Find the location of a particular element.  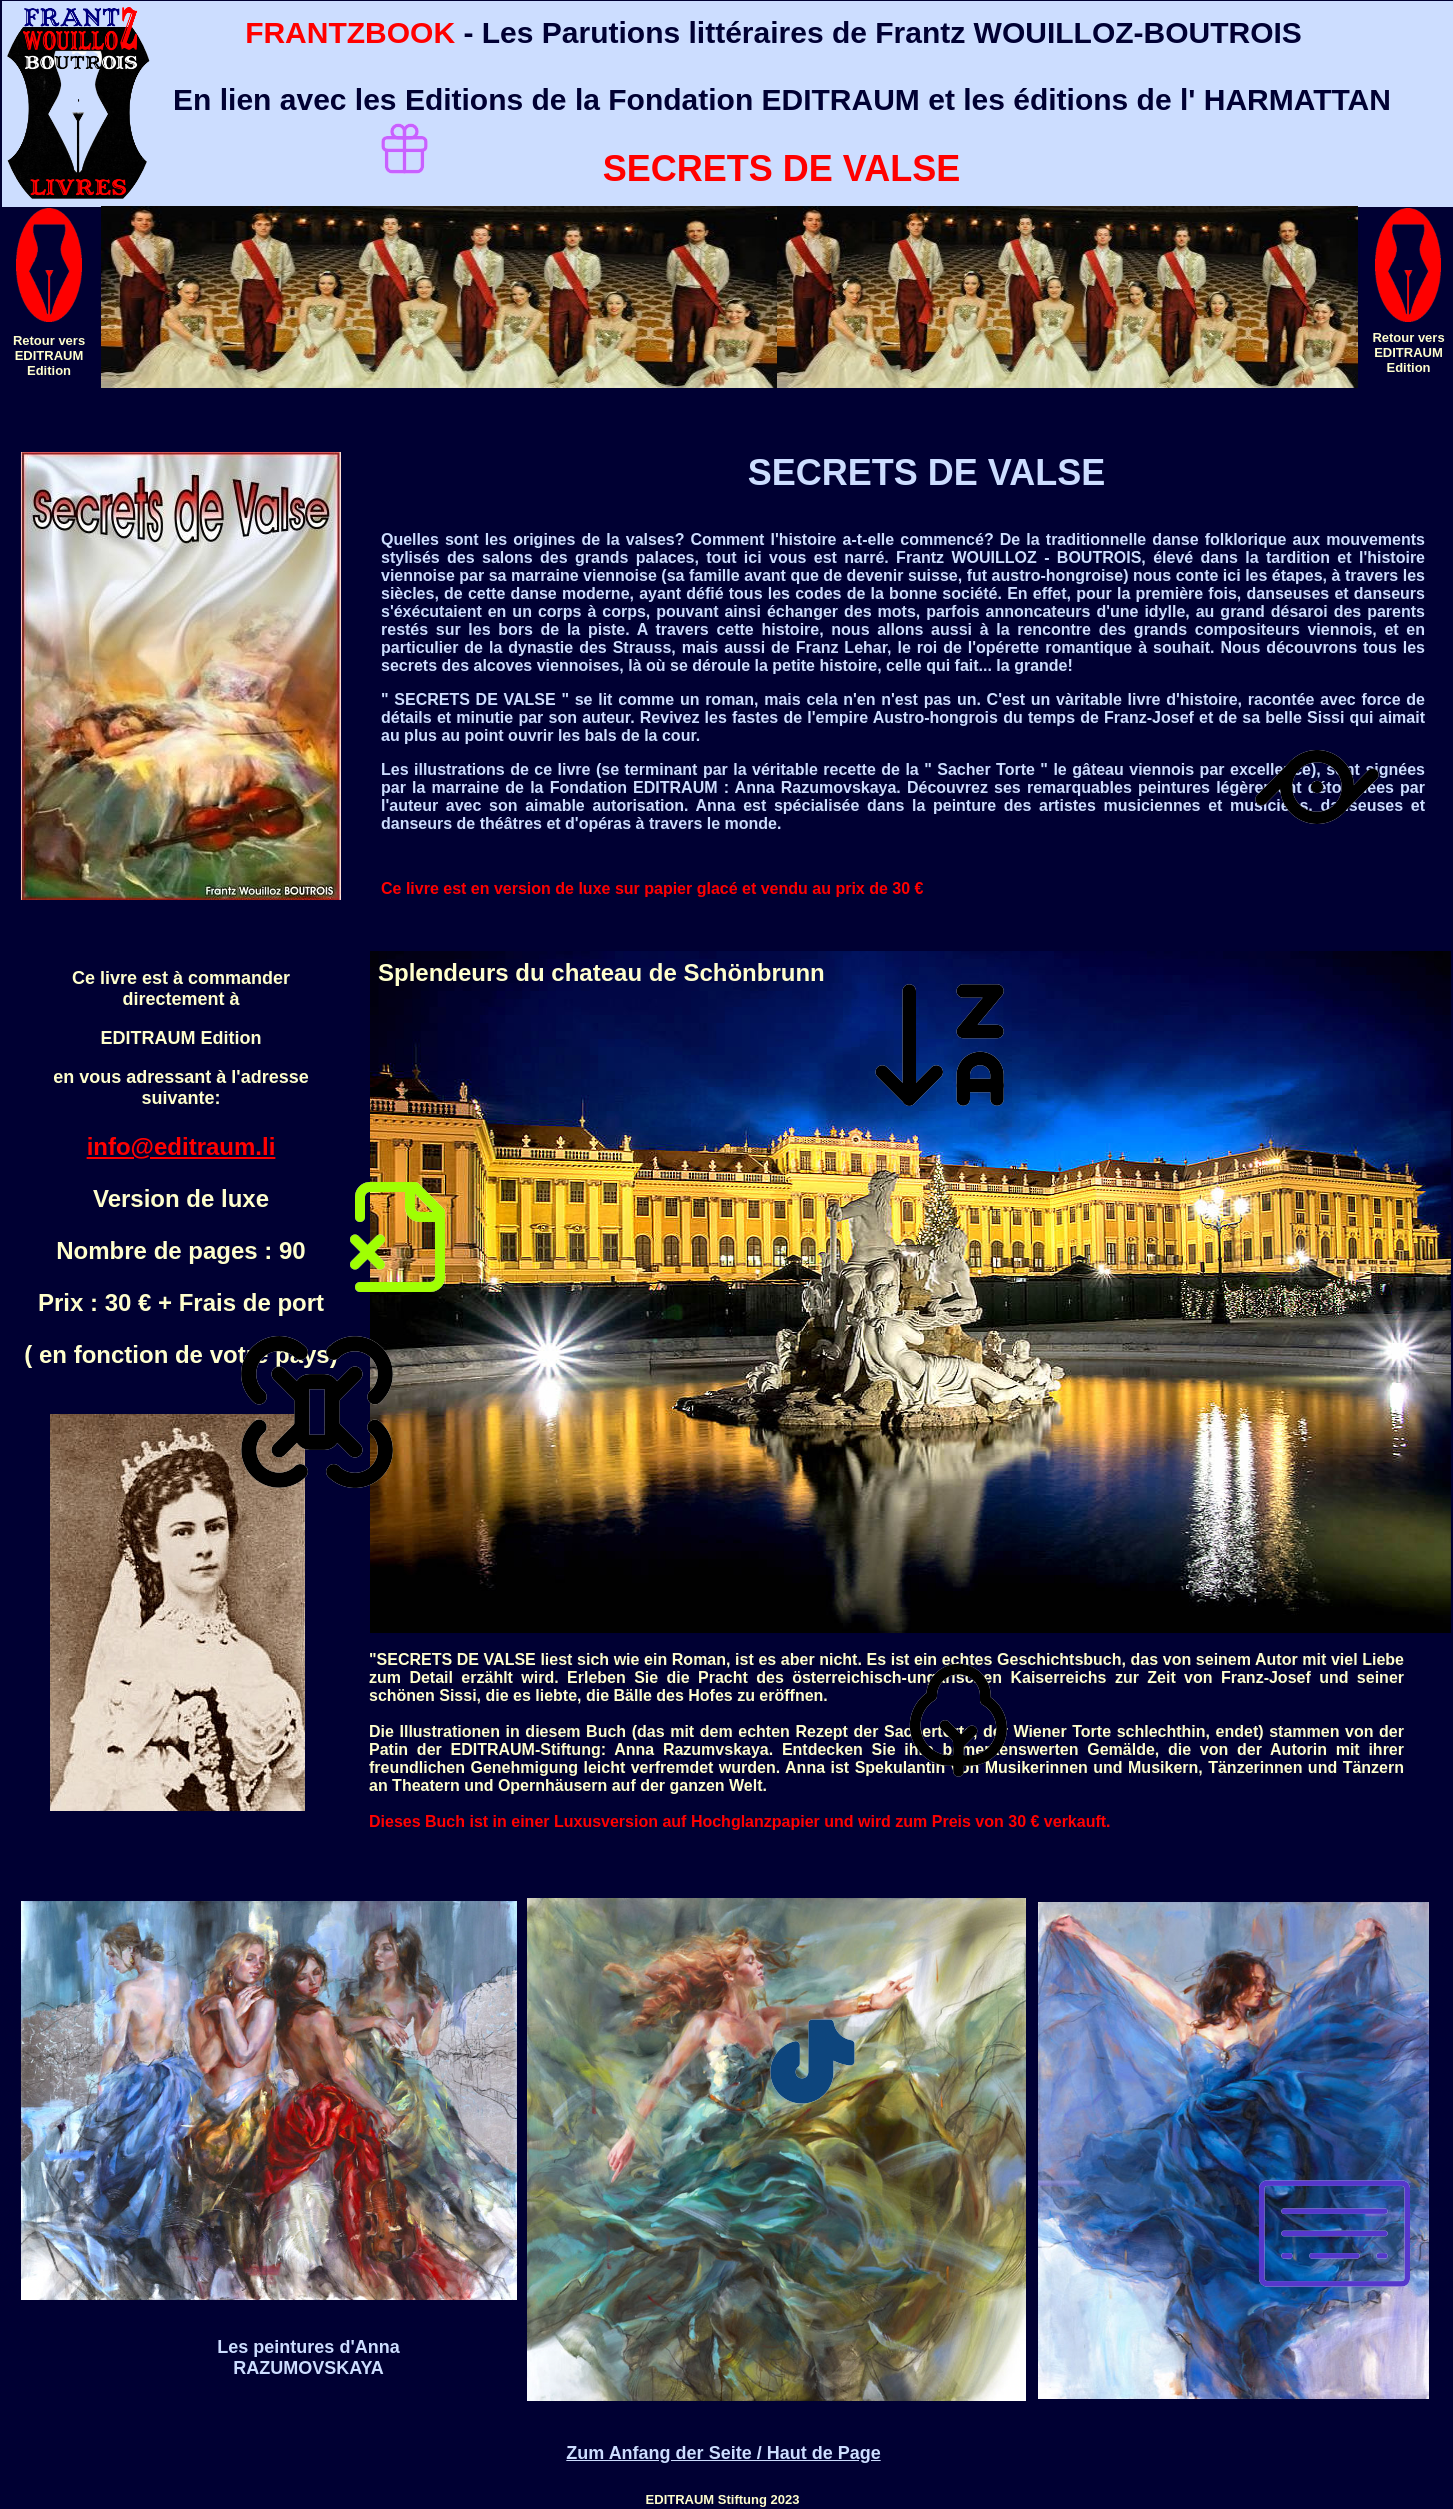

access drone controls is located at coordinates (317, 1412).